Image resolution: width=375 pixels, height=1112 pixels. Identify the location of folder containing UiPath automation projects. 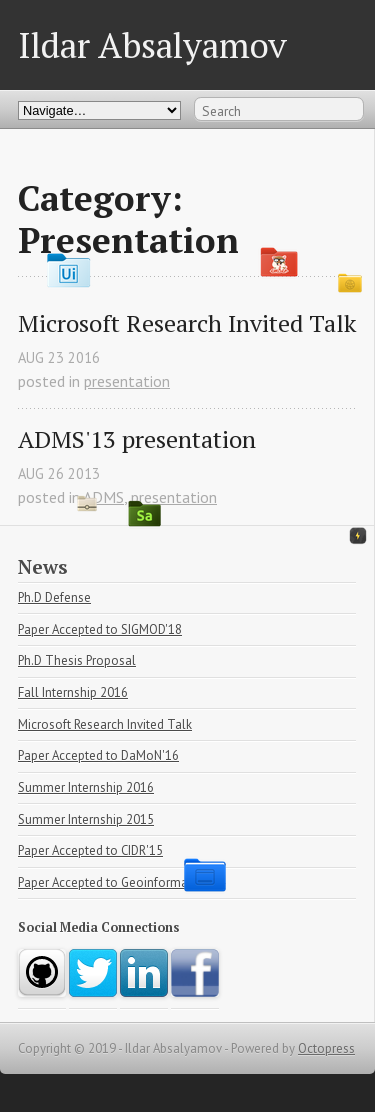
(68, 271).